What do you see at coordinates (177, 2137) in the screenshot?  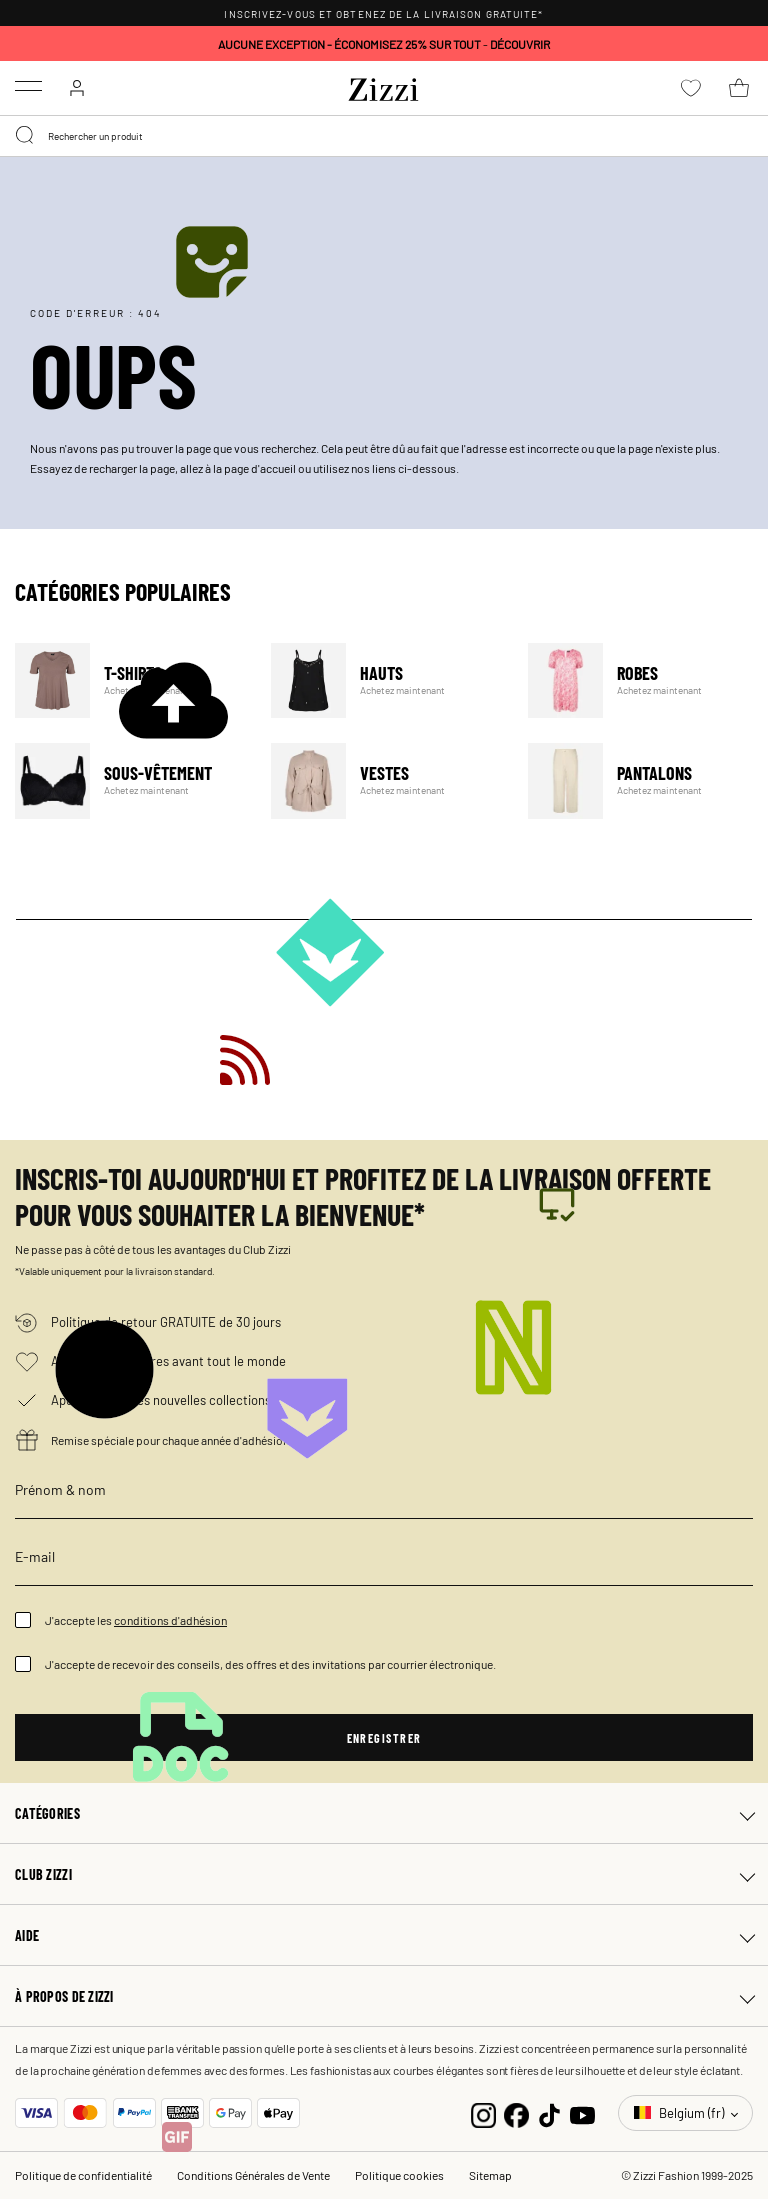 I see `insert a GIF into your message` at bounding box center [177, 2137].